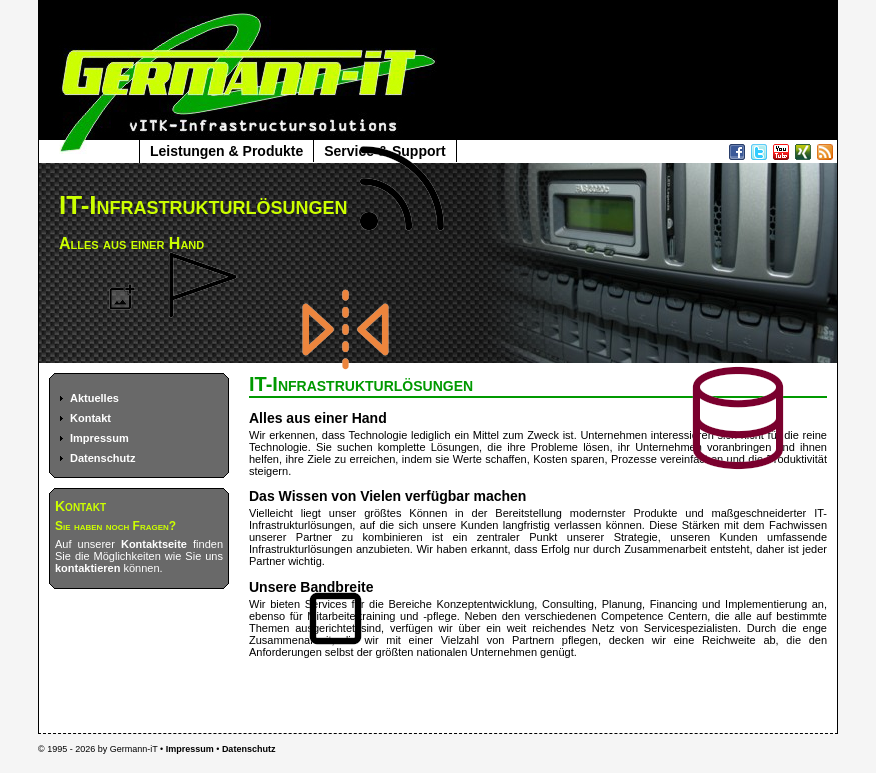 This screenshot has height=773, width=876. Describe the element at coordinates (121, 297) in the screenshot. I see `add a new photo to your gallery` at that location.